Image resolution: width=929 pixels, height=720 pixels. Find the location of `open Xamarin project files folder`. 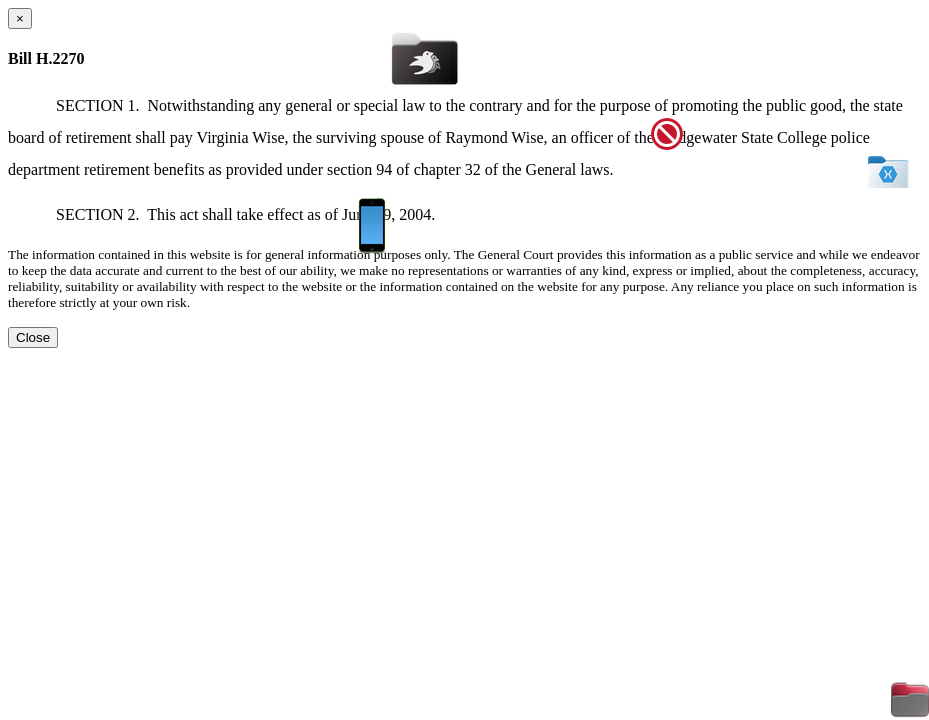

open Xamarin project files folder is located at coordinates (888, 173).